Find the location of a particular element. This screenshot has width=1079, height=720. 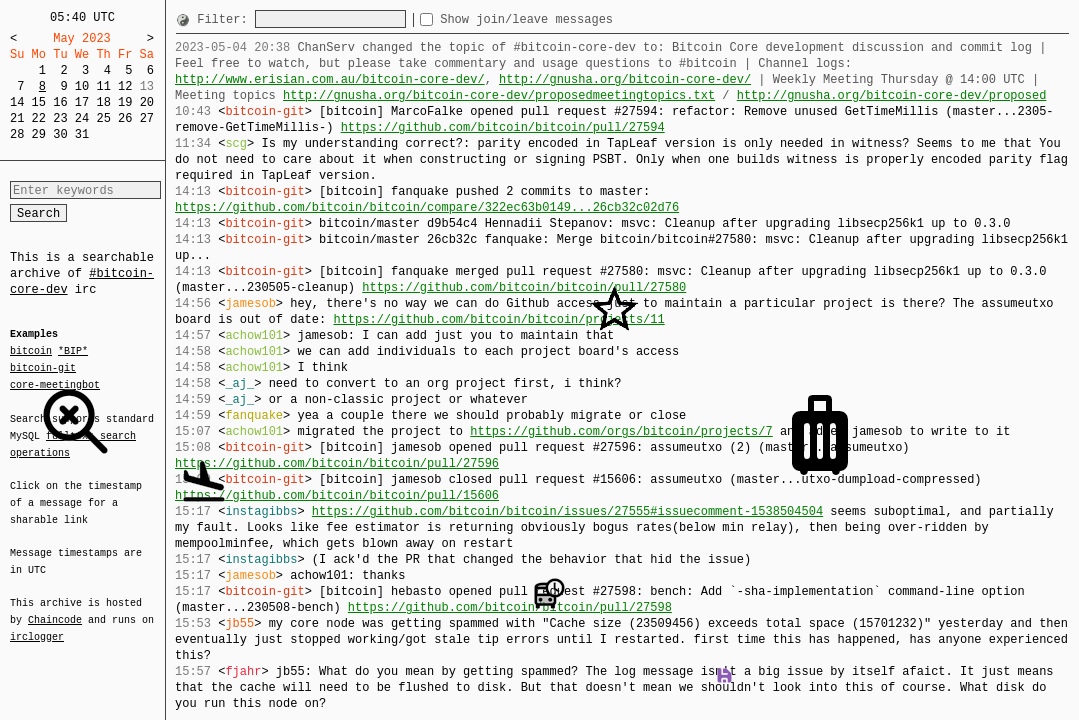

indicates arriving flight status is located at coordinates (204, 482).